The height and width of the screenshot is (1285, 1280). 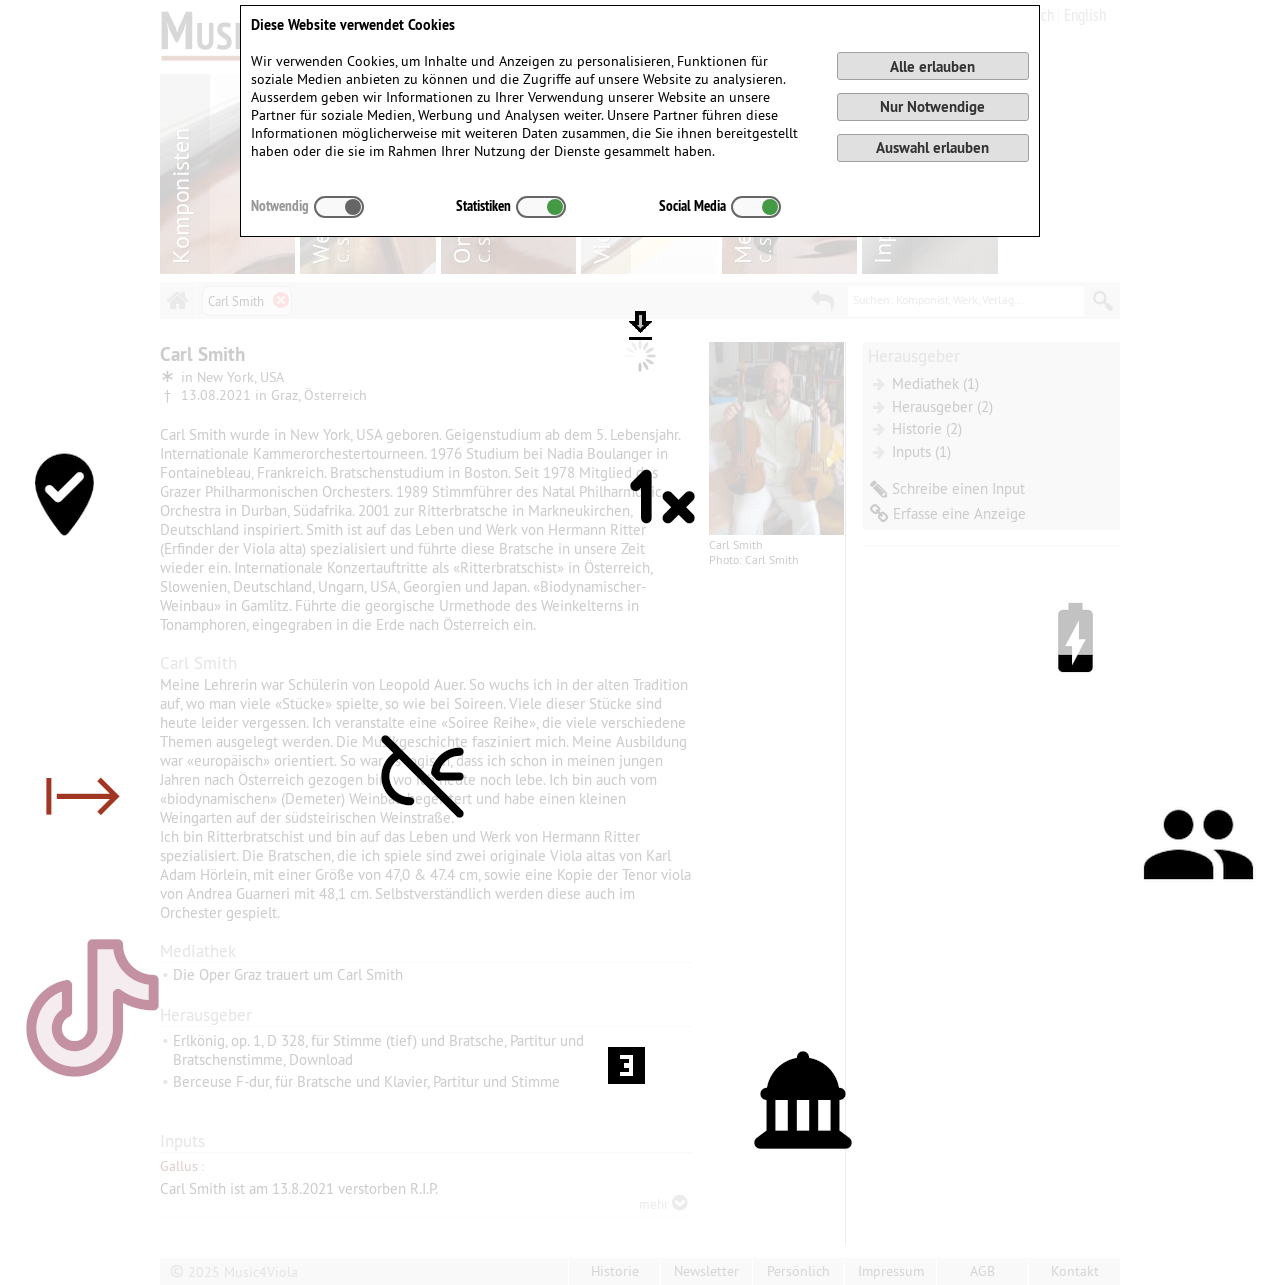 I want to click on indicates CE certification is disabled or not applicable, so click(x=422, y=776).